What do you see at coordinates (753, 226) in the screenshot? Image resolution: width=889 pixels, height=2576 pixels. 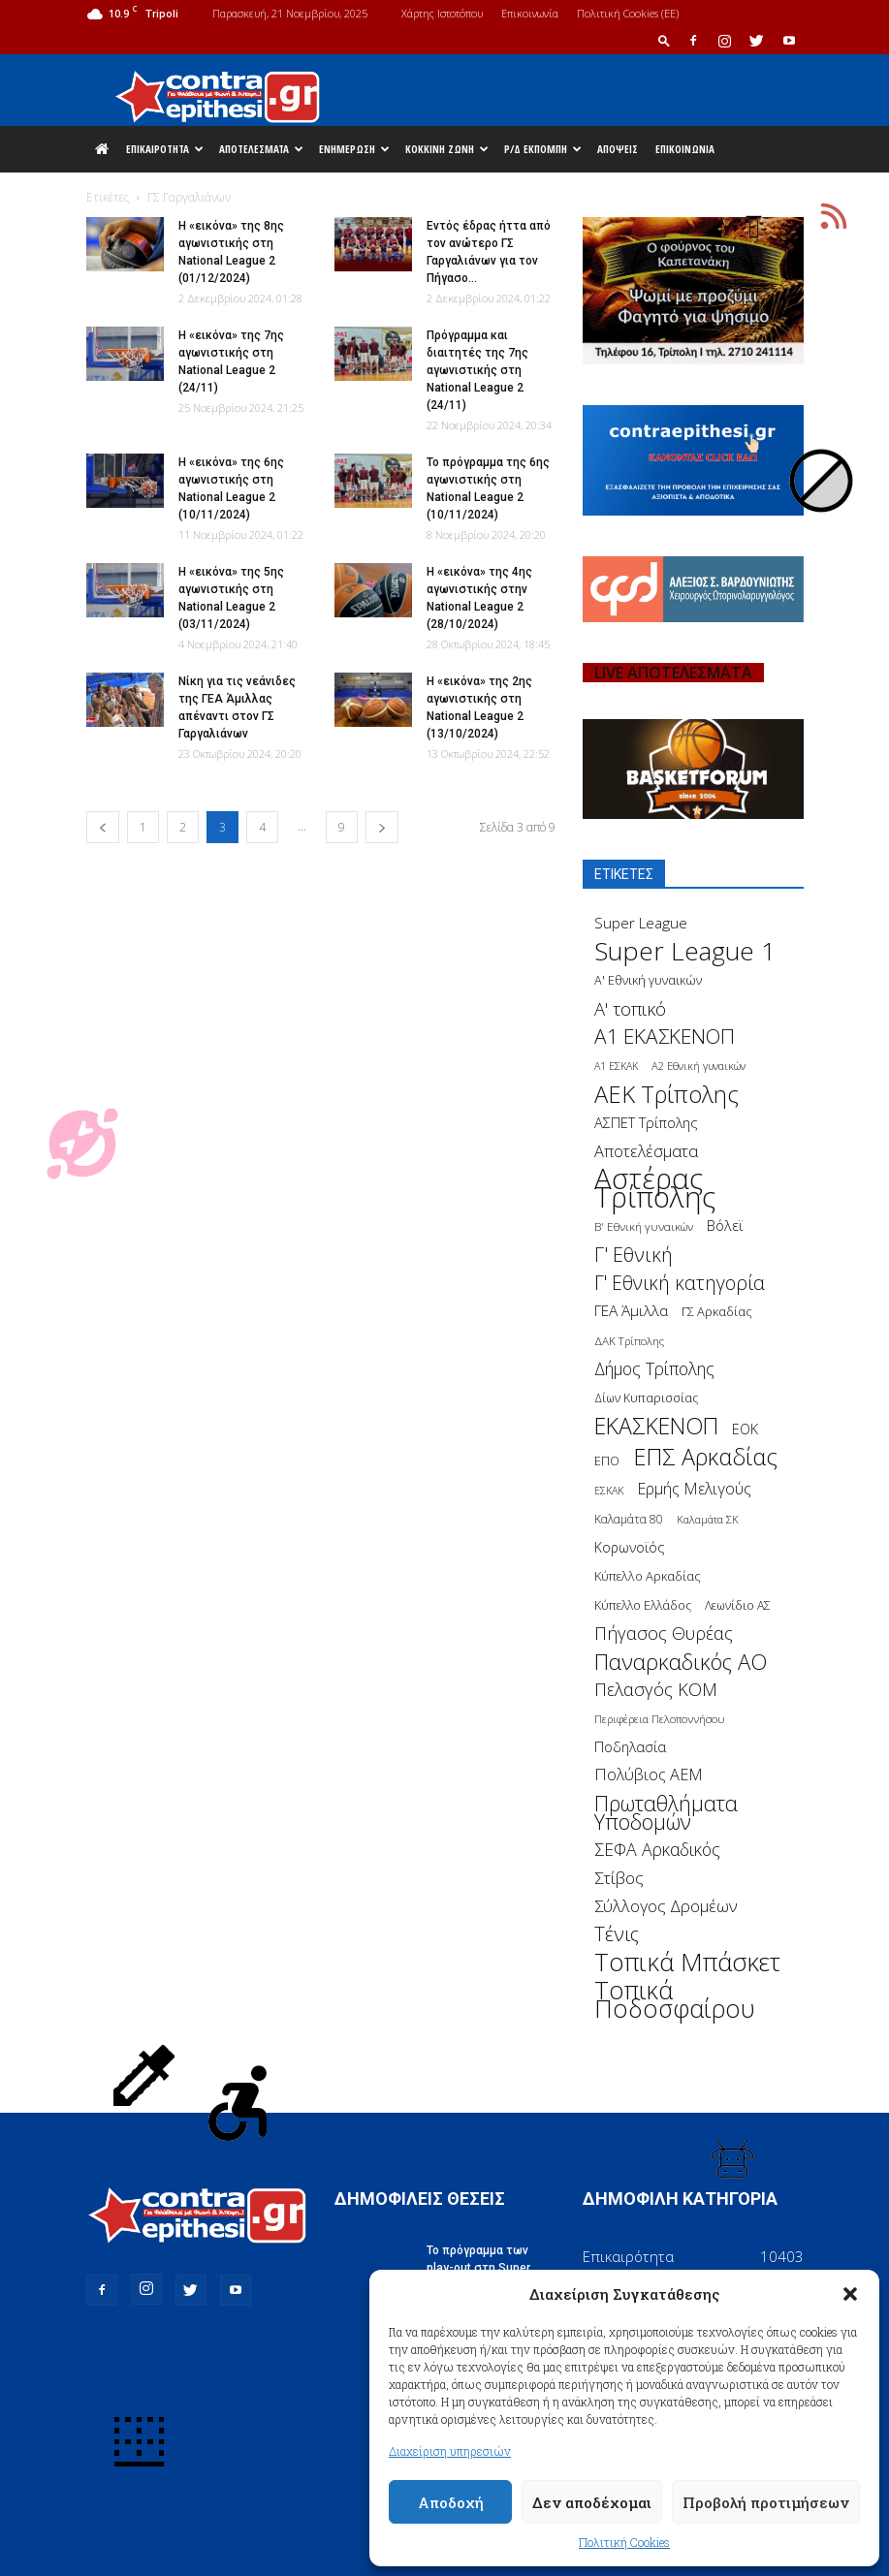 I see `align object to top edge` at bounding box center [753, 226].